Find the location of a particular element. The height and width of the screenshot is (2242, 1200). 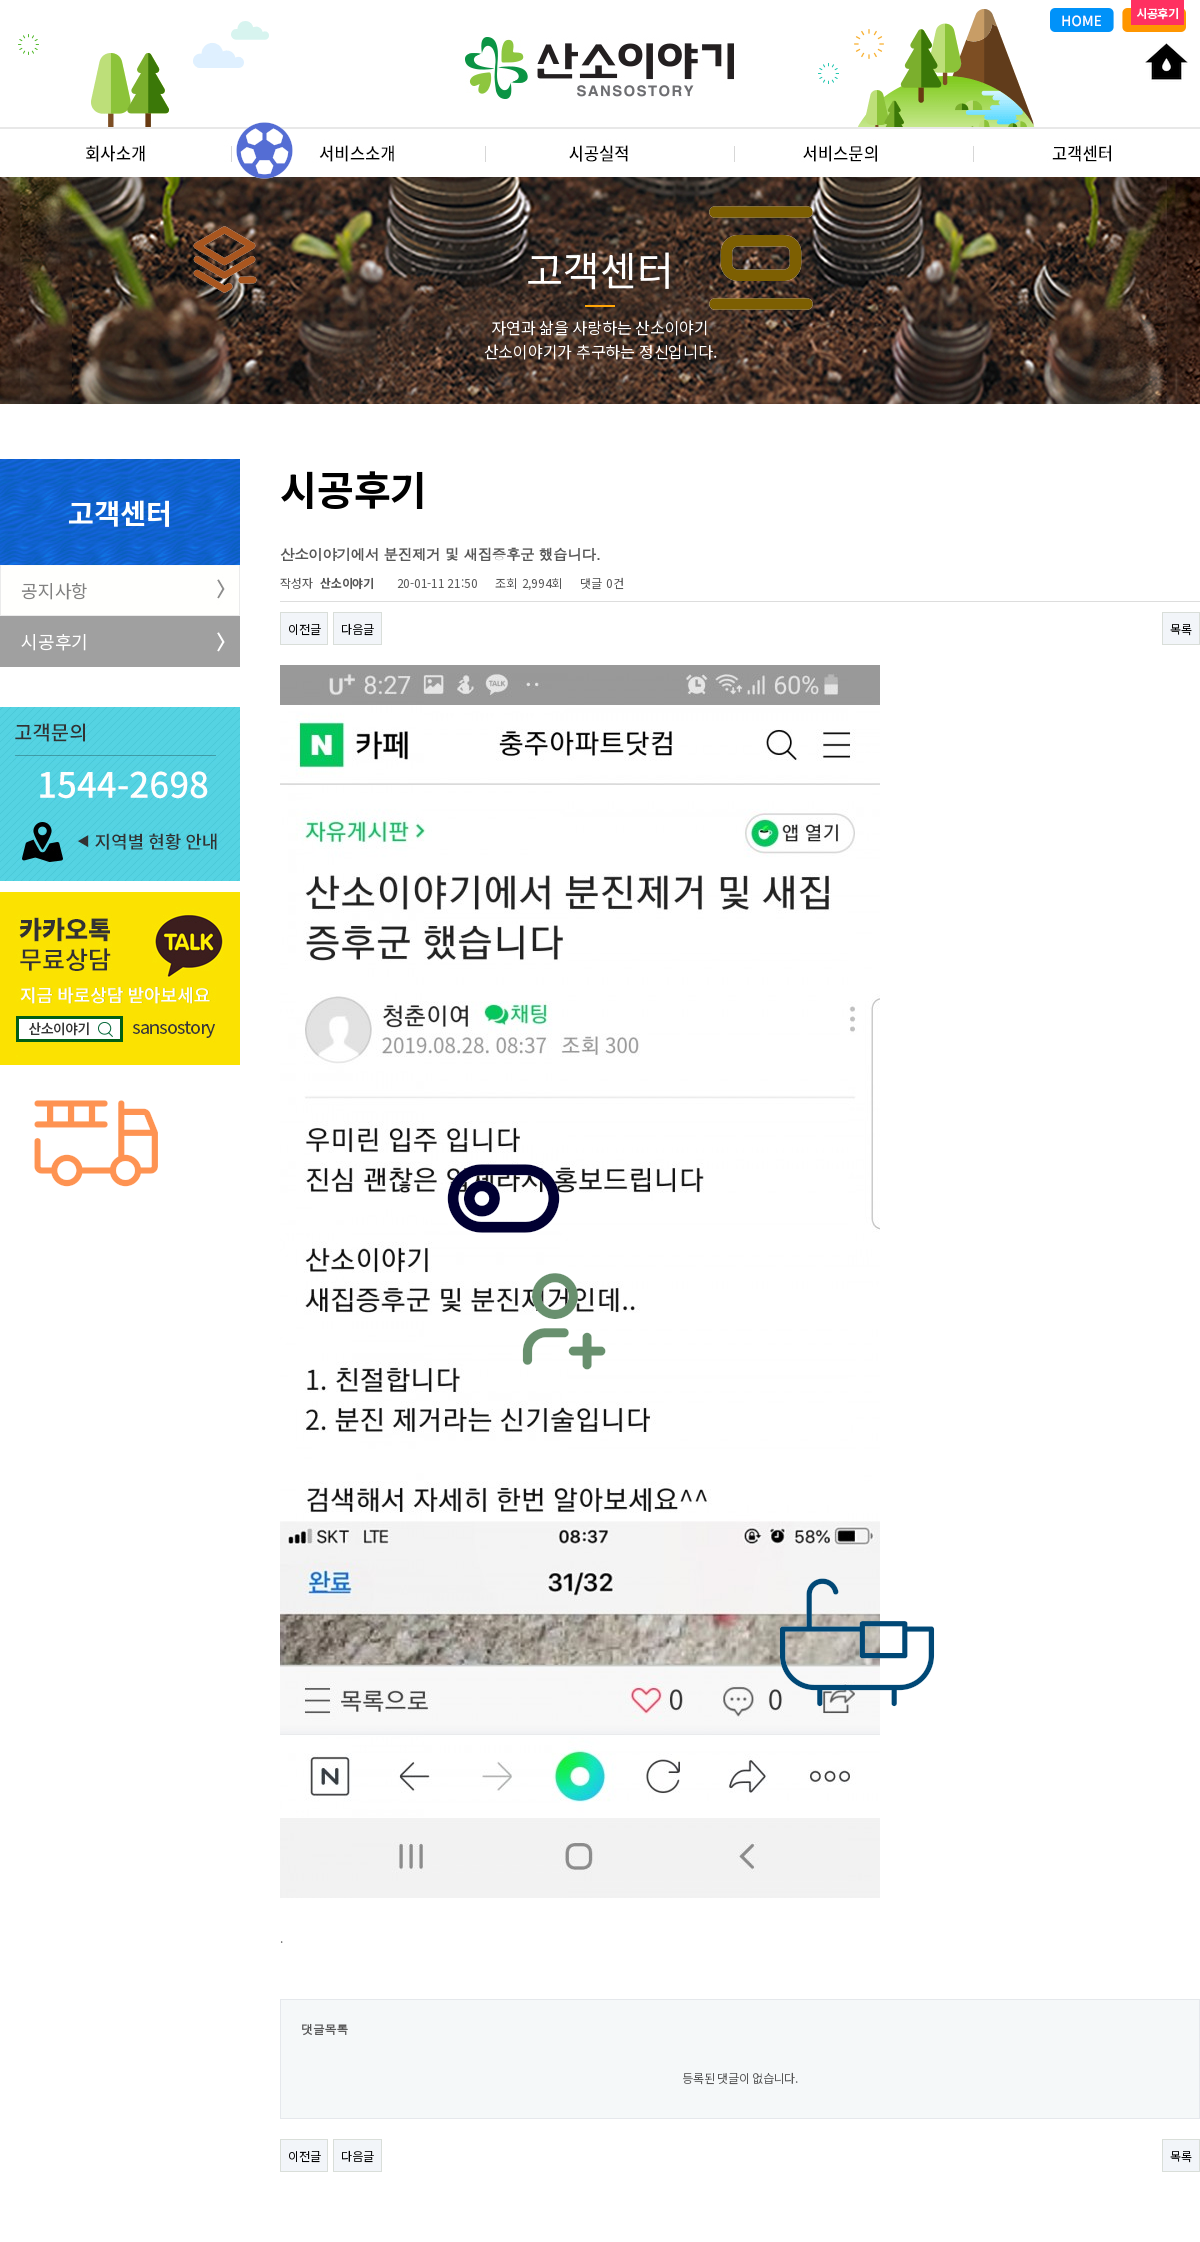

access soccer or football-related content is located at coordinates (264, 150).